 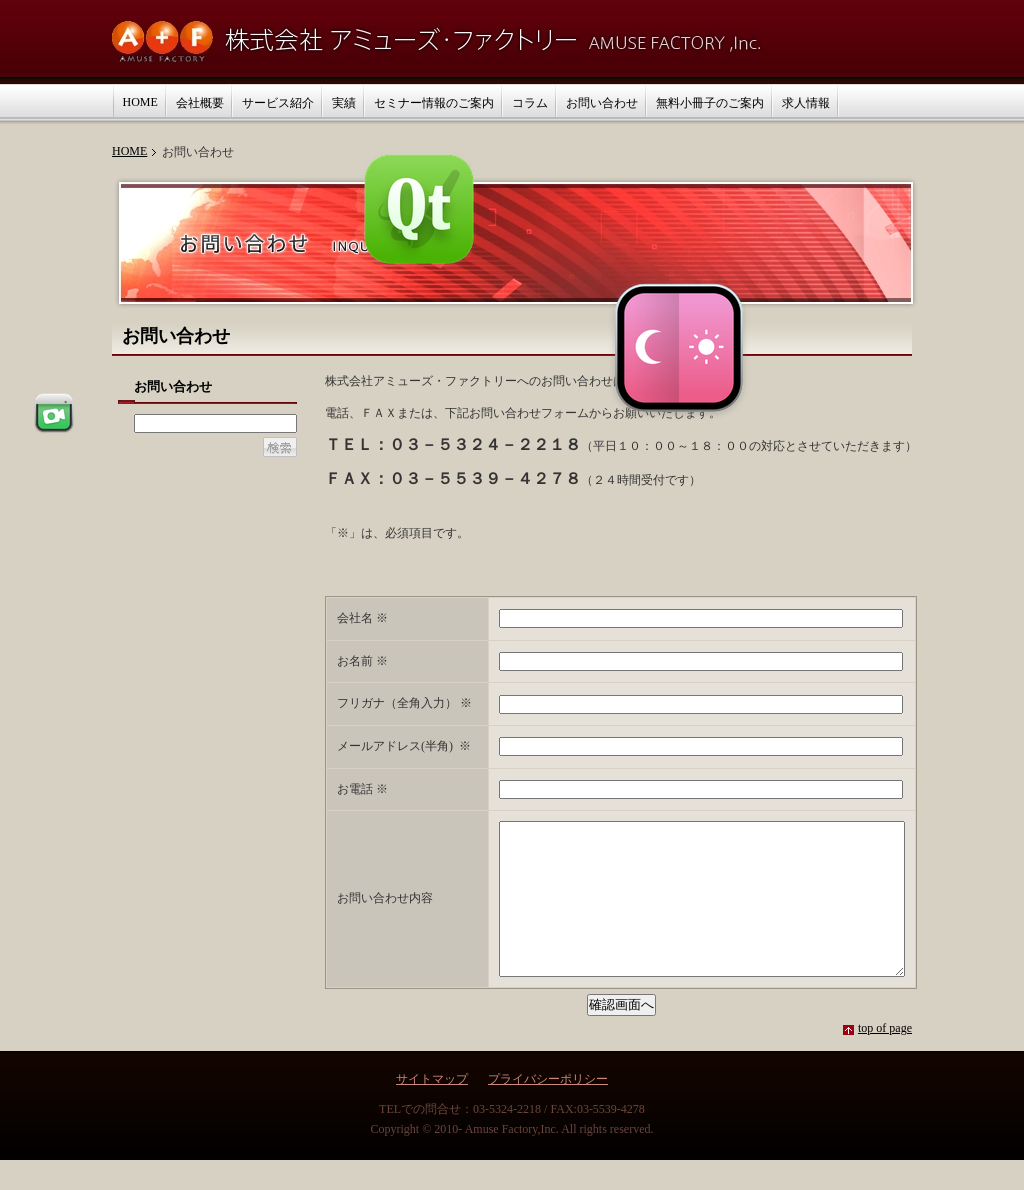 I want to click on open Qt Designer application, so click(x=419, y=209).